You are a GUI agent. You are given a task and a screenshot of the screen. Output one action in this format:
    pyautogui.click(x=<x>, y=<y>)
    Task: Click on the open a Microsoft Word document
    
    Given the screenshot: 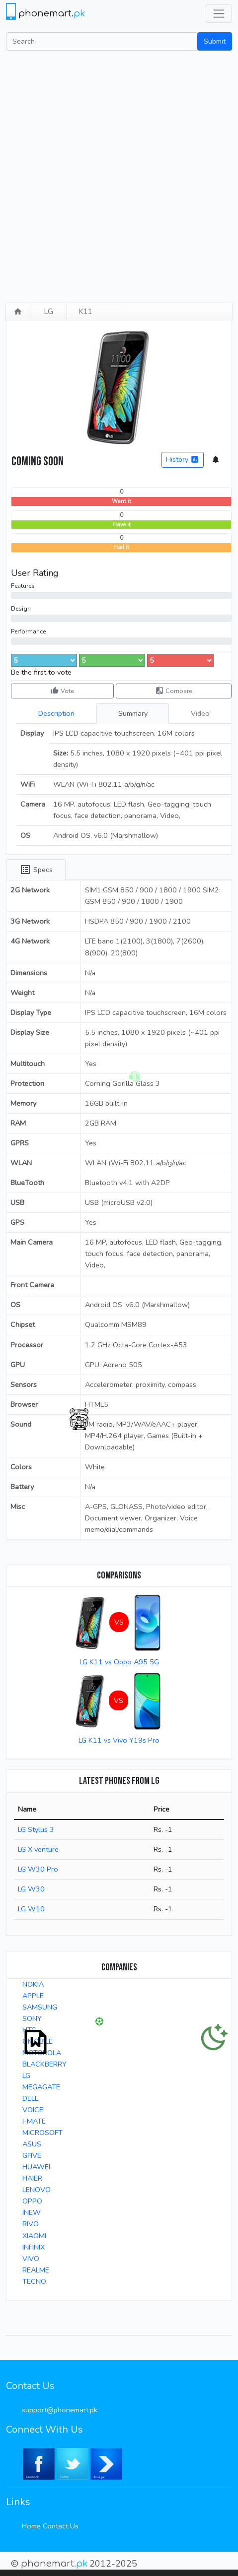 What is the action you would take?
    pyautogui.click(x=35, y=2042)
    